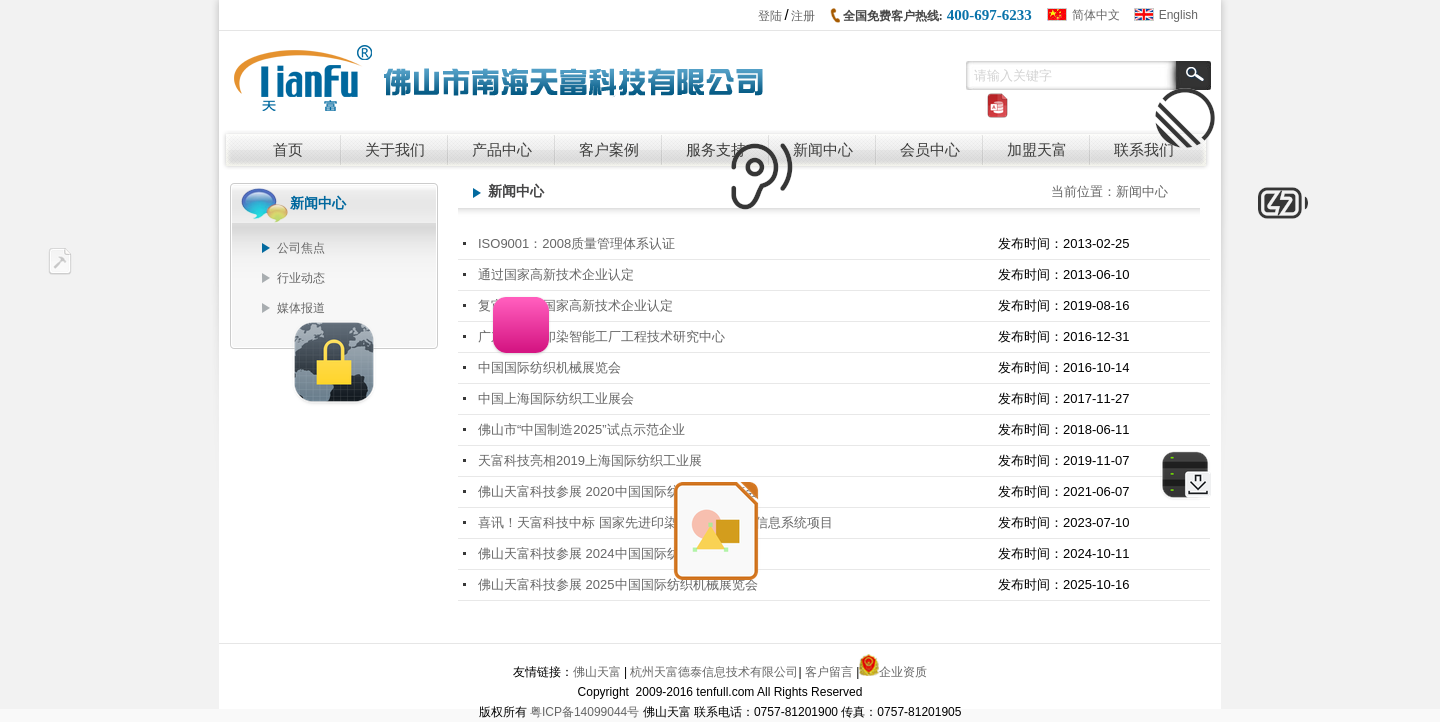 This screenshot has height=722, width=1440. I want to click on indicates device is charging or connected to power, so click(1283, 203).